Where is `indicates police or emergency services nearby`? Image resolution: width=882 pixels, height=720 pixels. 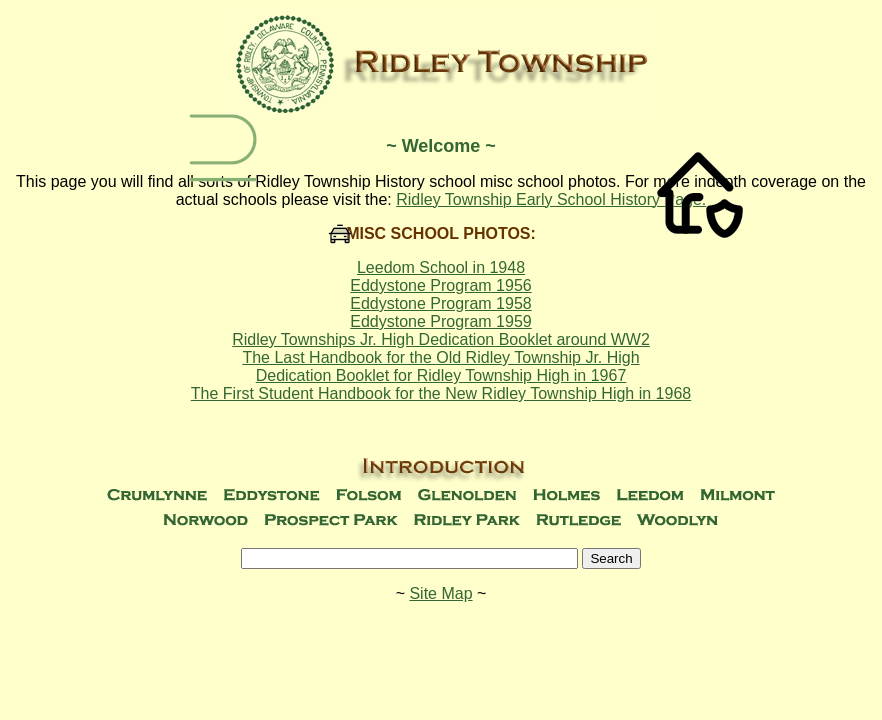
indicates police or emergency services nearby is located at coordinates (340, 235).